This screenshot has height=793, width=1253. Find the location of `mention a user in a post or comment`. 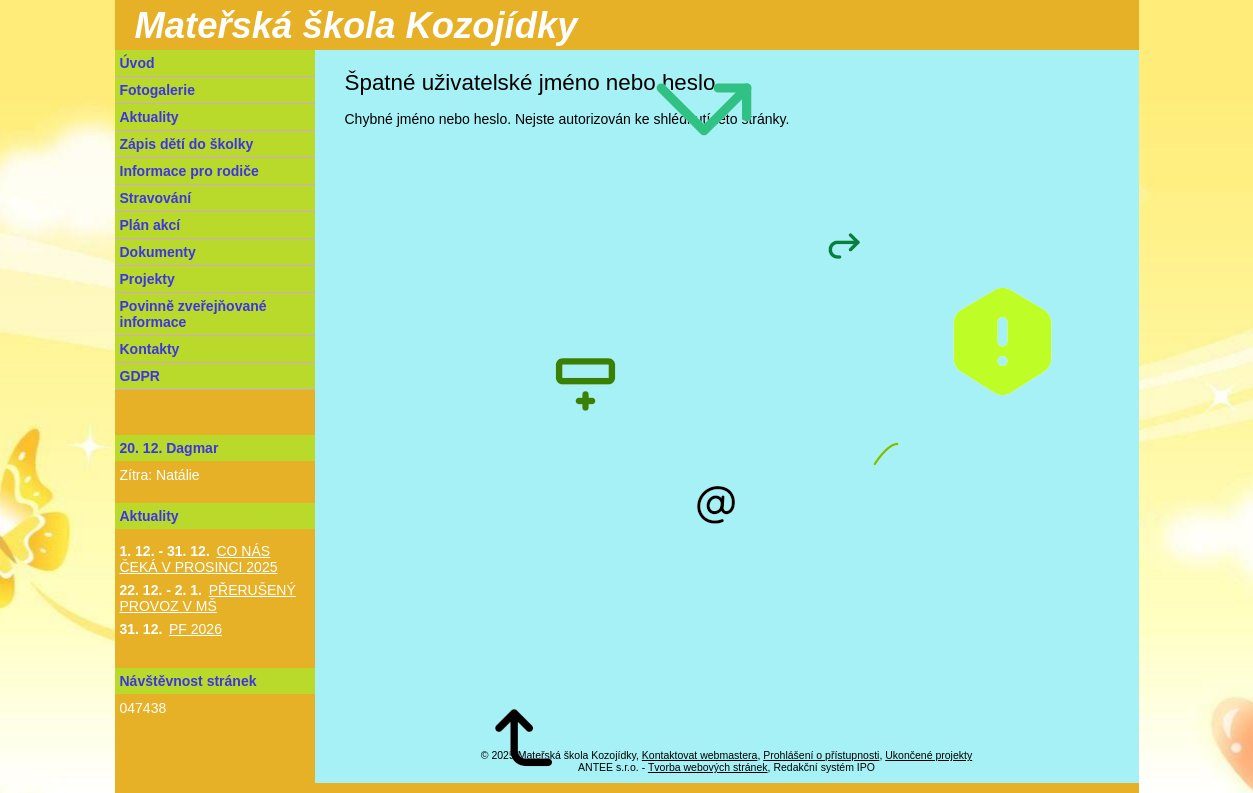

mention a user in a post or comment is located at coordinates (716, 505).